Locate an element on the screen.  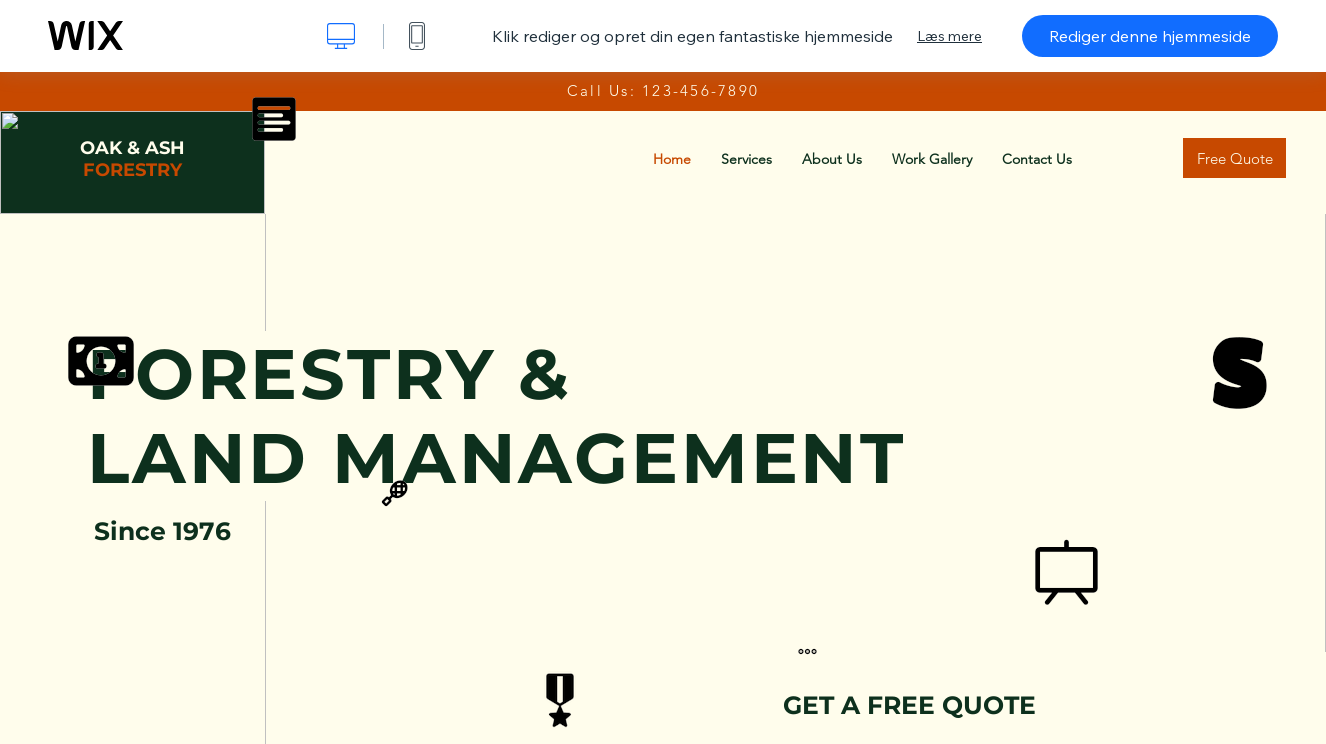
start a presentation or slideshow is located at coordinates (1066, 573).